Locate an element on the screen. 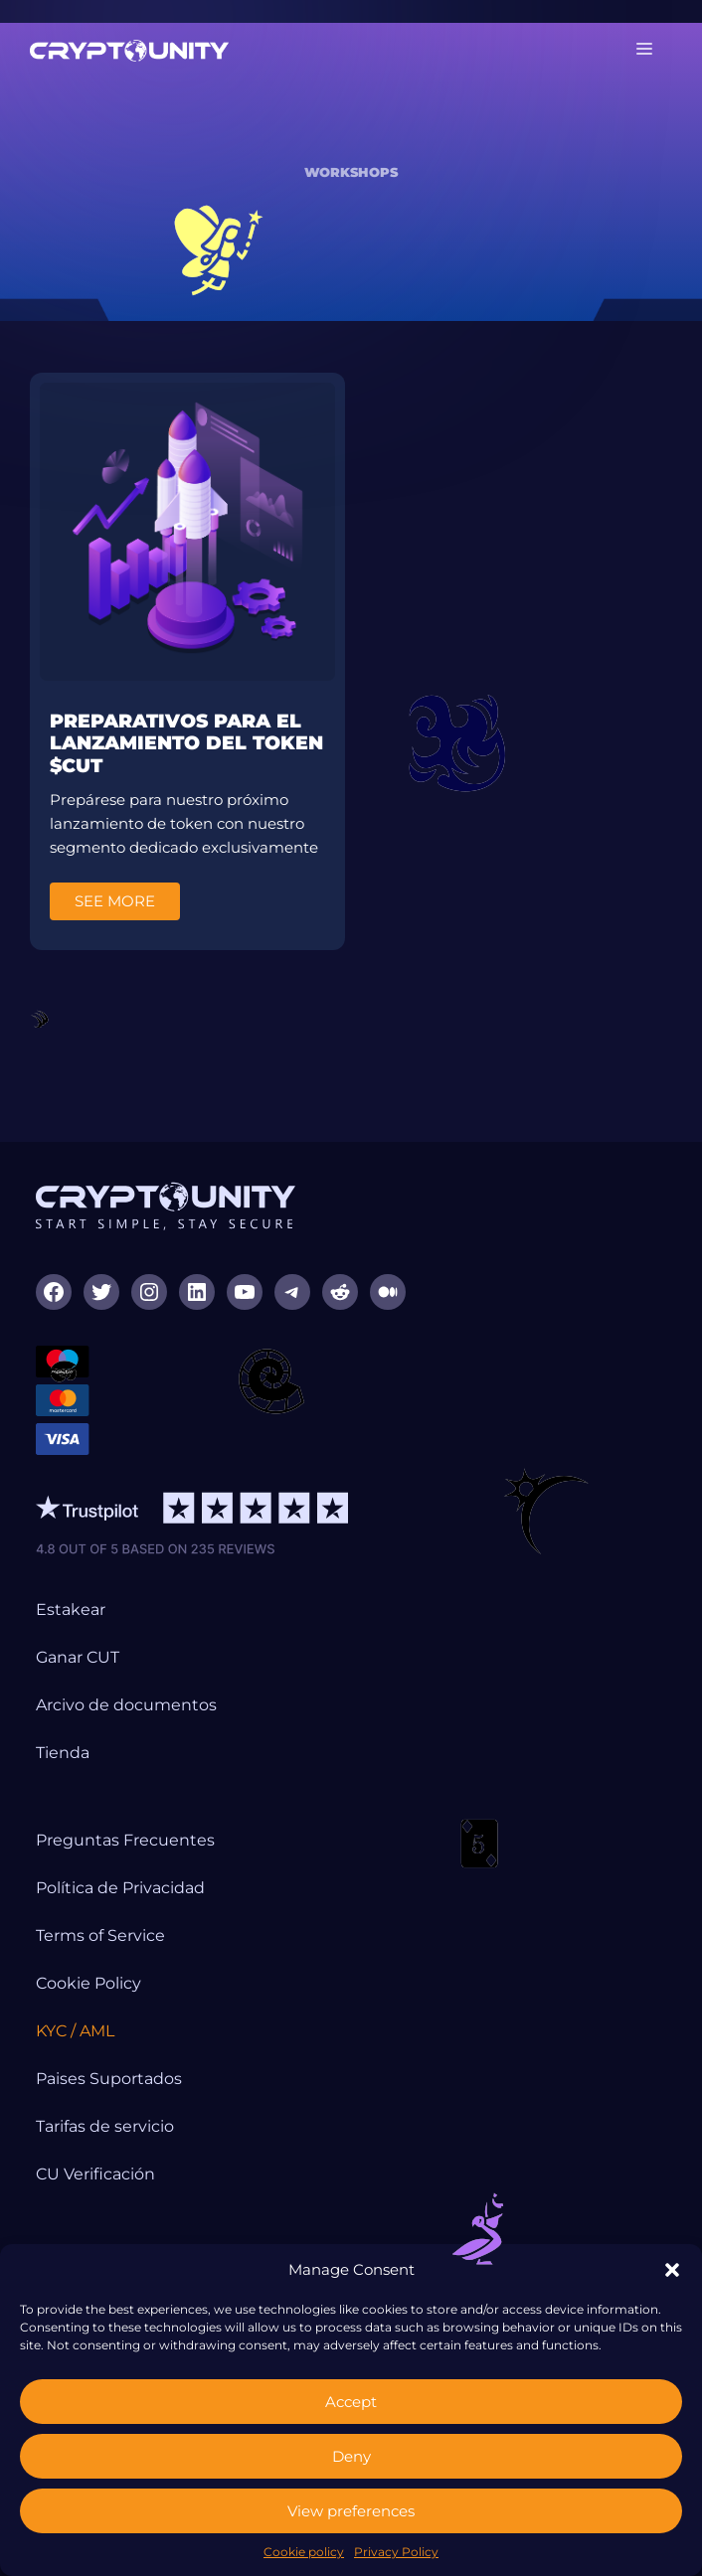 The height and width of the screenshot is (2576, 702). pelican character or mascot in a game is located at coordinates (480, 2228).